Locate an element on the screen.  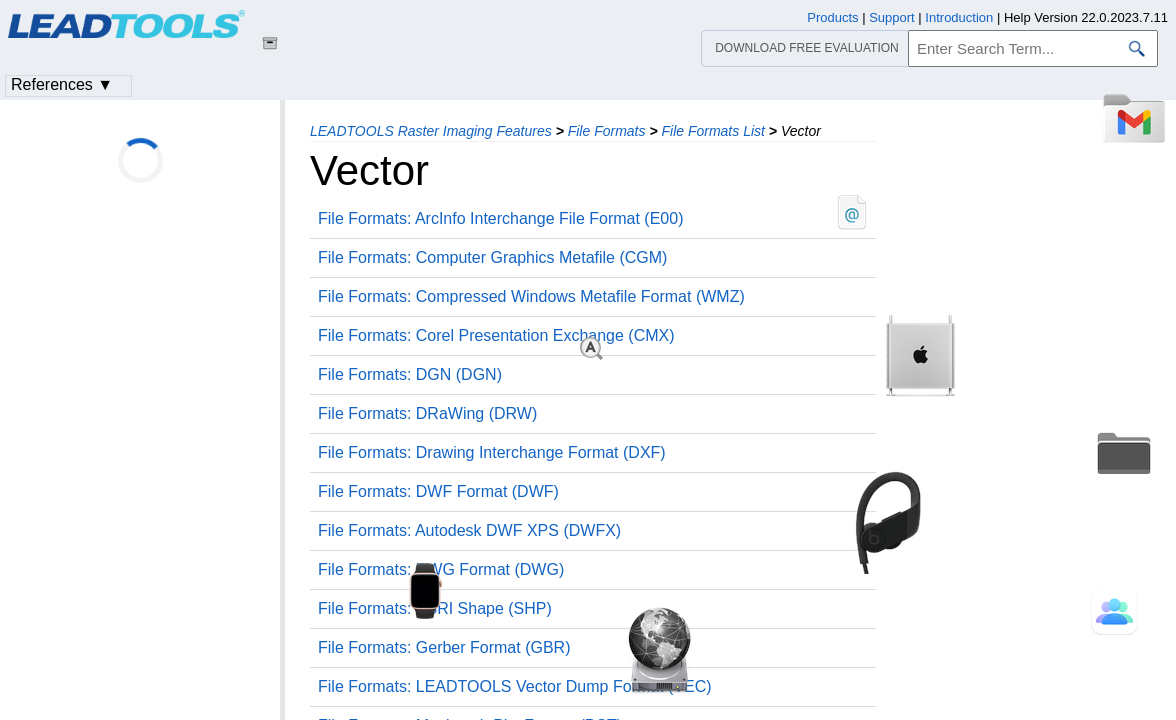
mac pro desktop computer is located at coordinates (920, 356).